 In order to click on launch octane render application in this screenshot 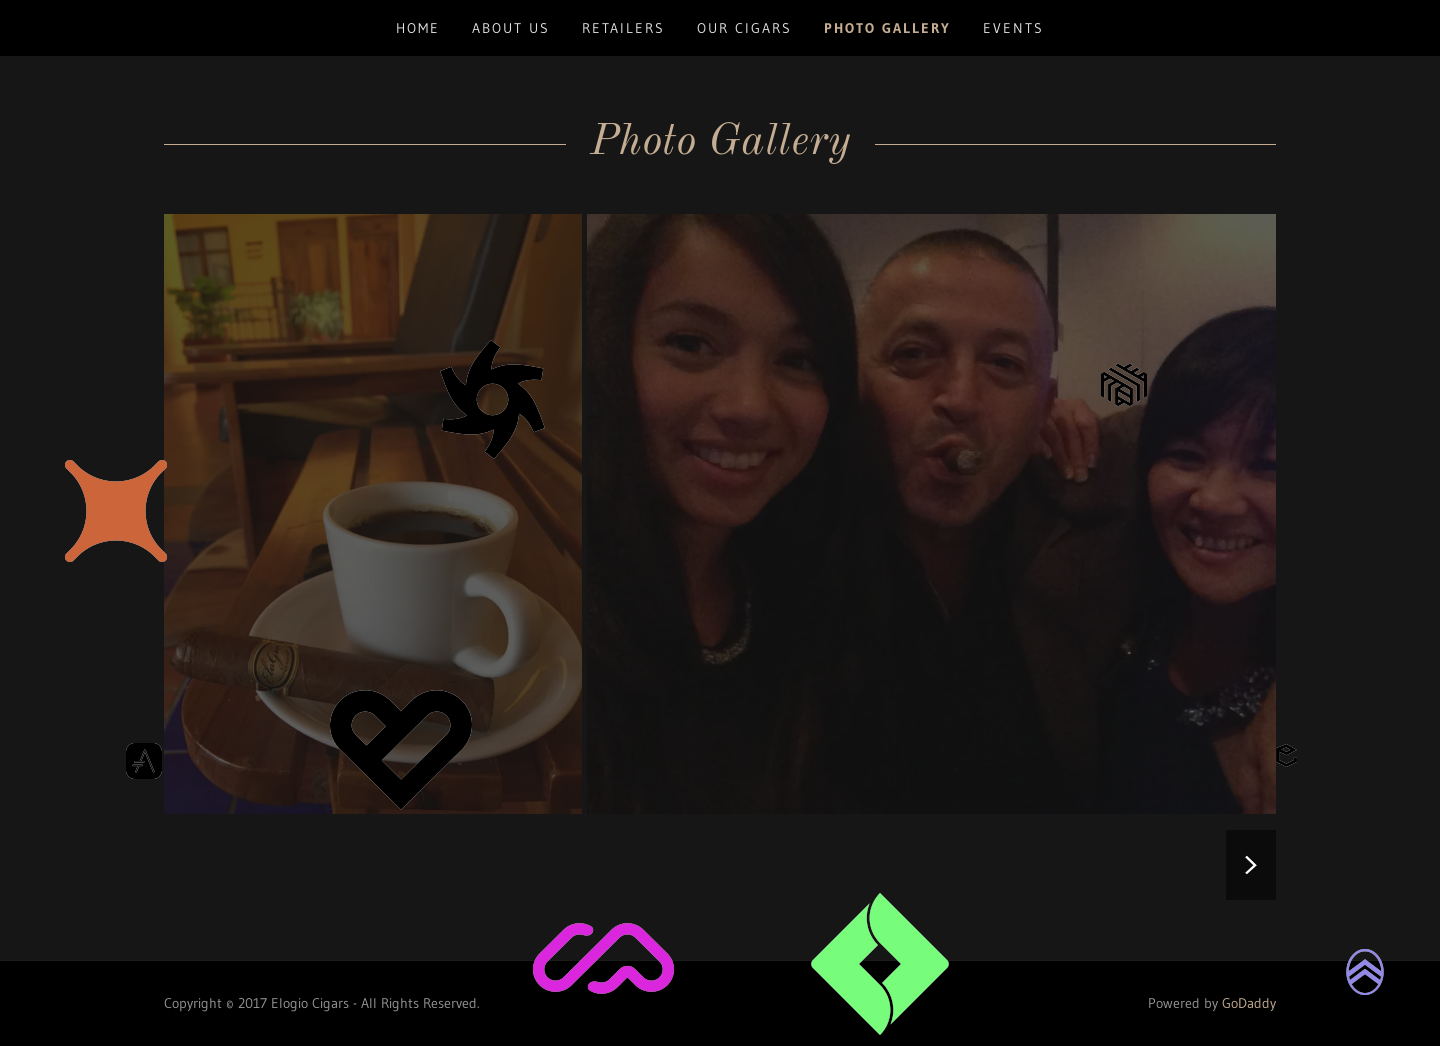, I will do `click(492, 399)`.